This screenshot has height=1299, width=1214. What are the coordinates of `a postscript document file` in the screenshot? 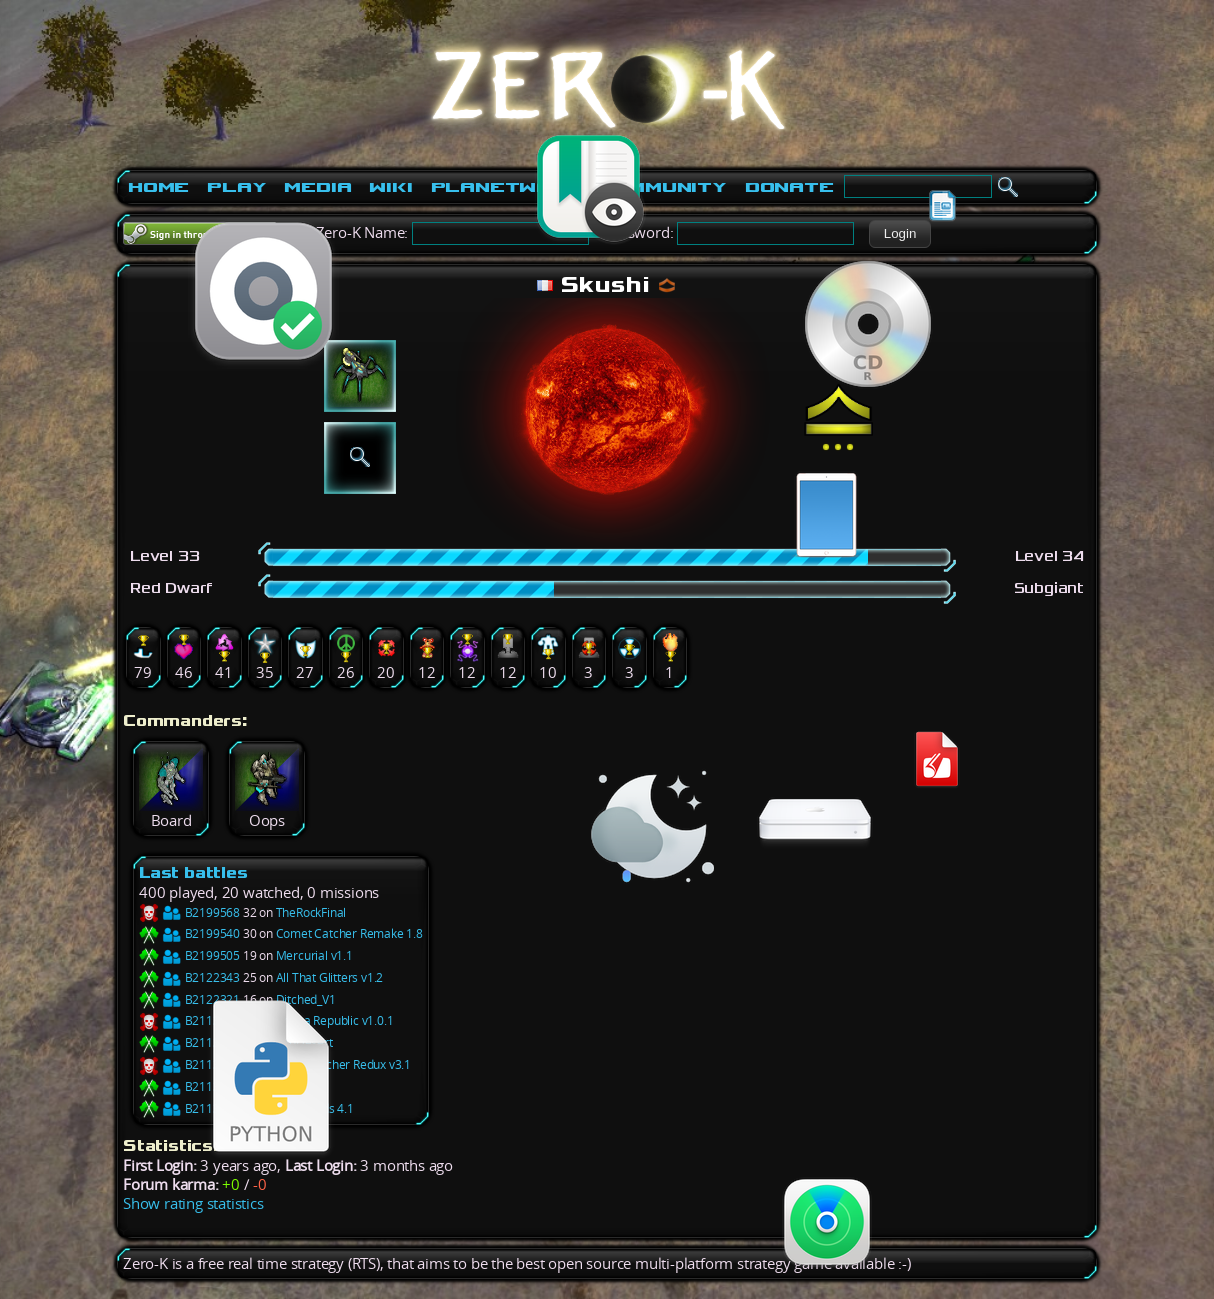 It's located at (937, 760).